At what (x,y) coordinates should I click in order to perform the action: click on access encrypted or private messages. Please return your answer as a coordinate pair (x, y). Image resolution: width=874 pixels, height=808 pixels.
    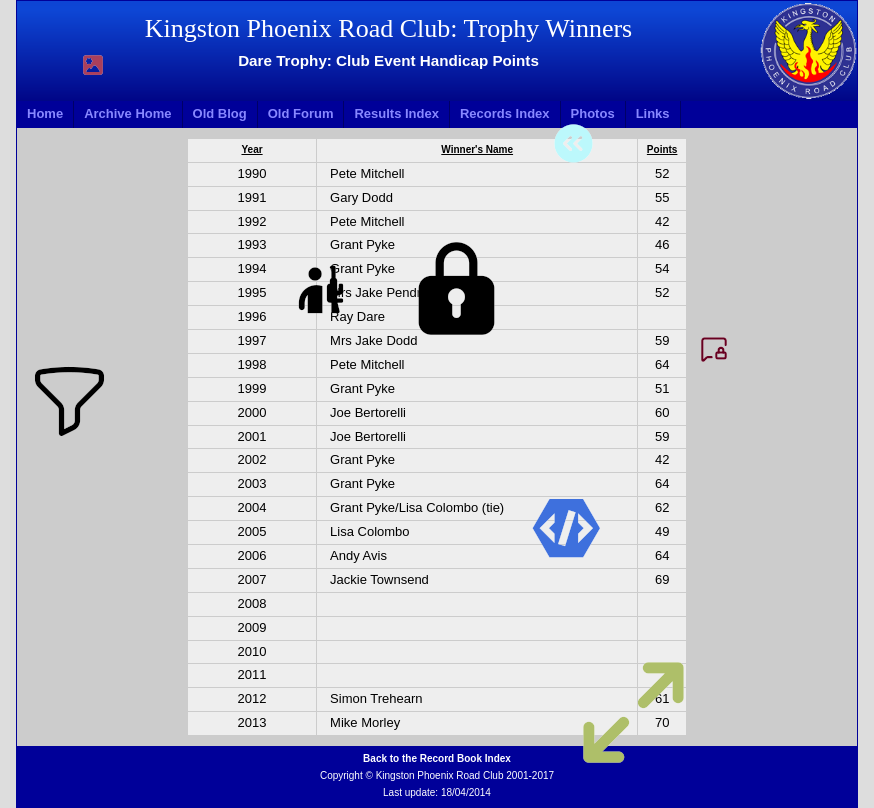
    Looking at the image, I should click on (714, 349).